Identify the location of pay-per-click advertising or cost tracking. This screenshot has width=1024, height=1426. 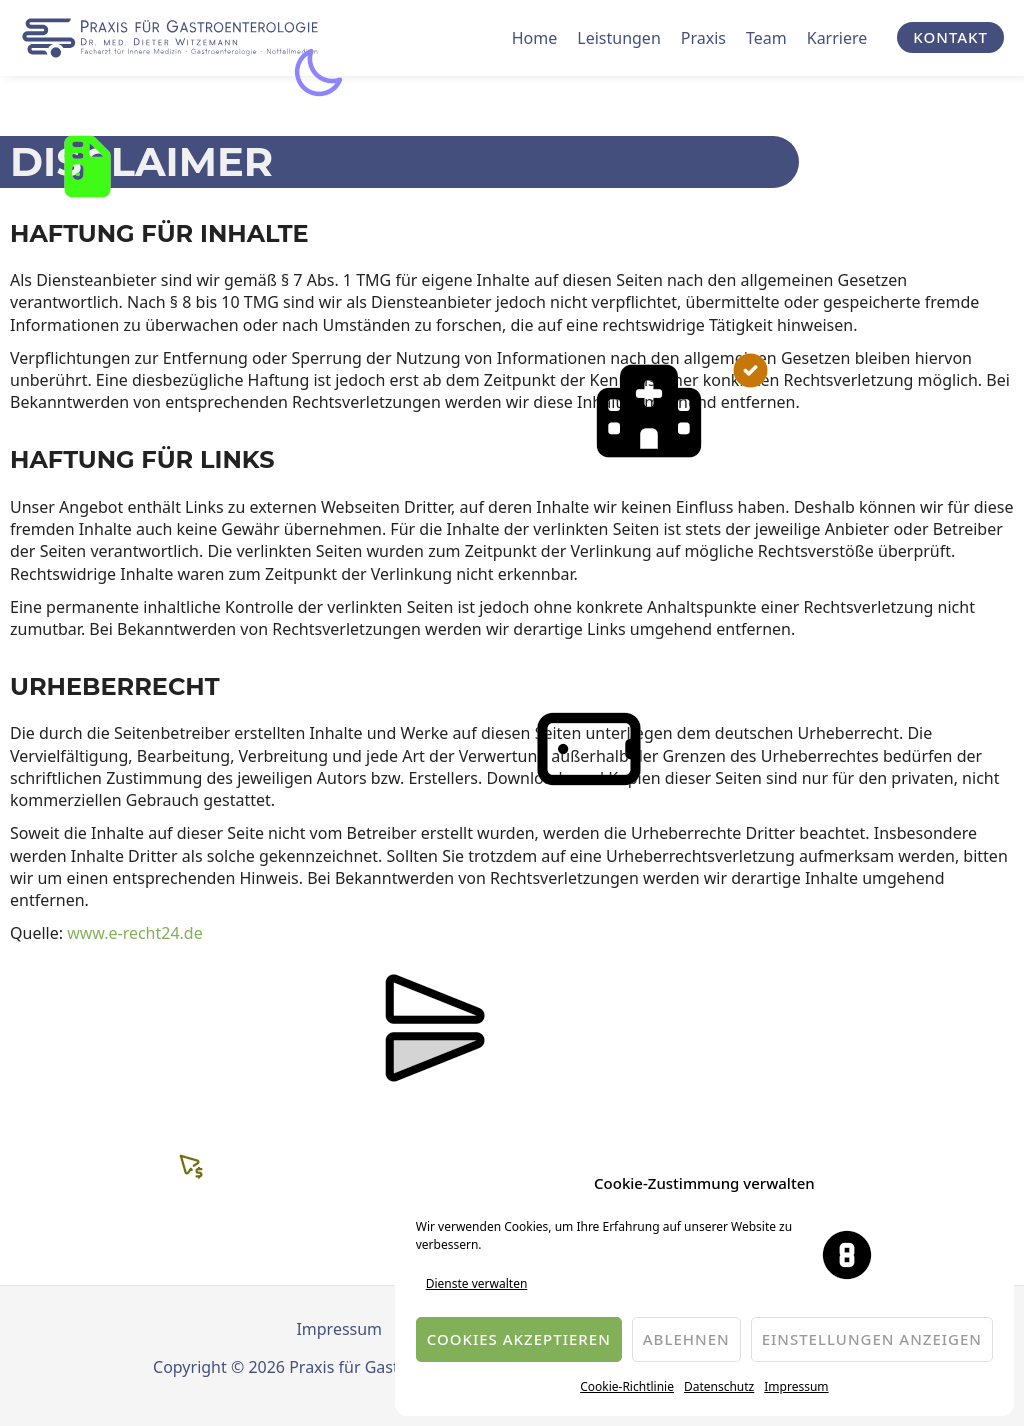
(190, 1165).